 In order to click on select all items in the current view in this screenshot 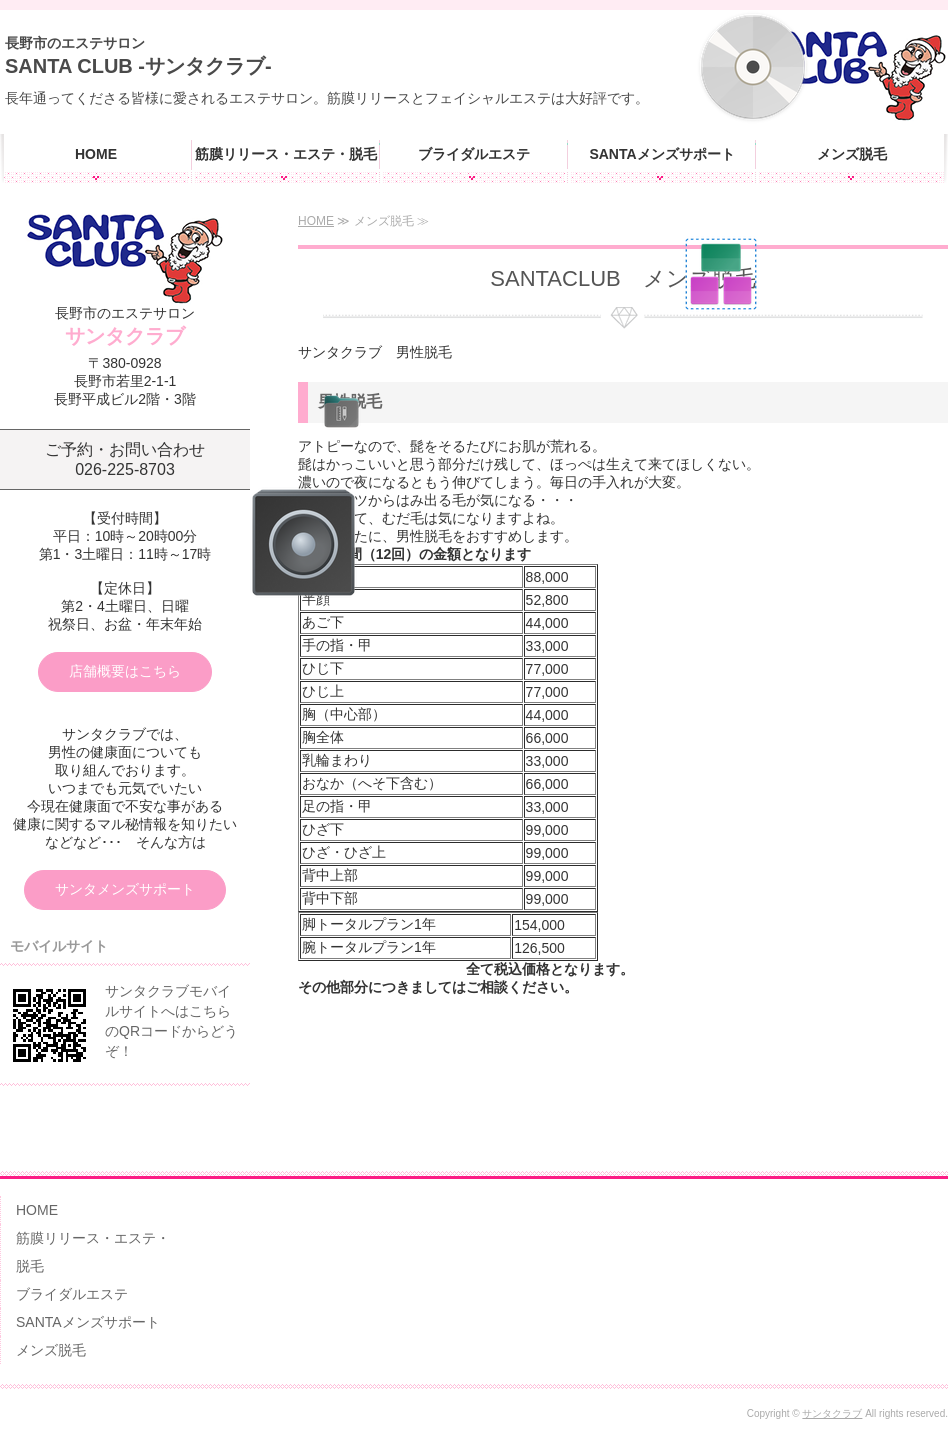, I will do `click(721, 274)`.